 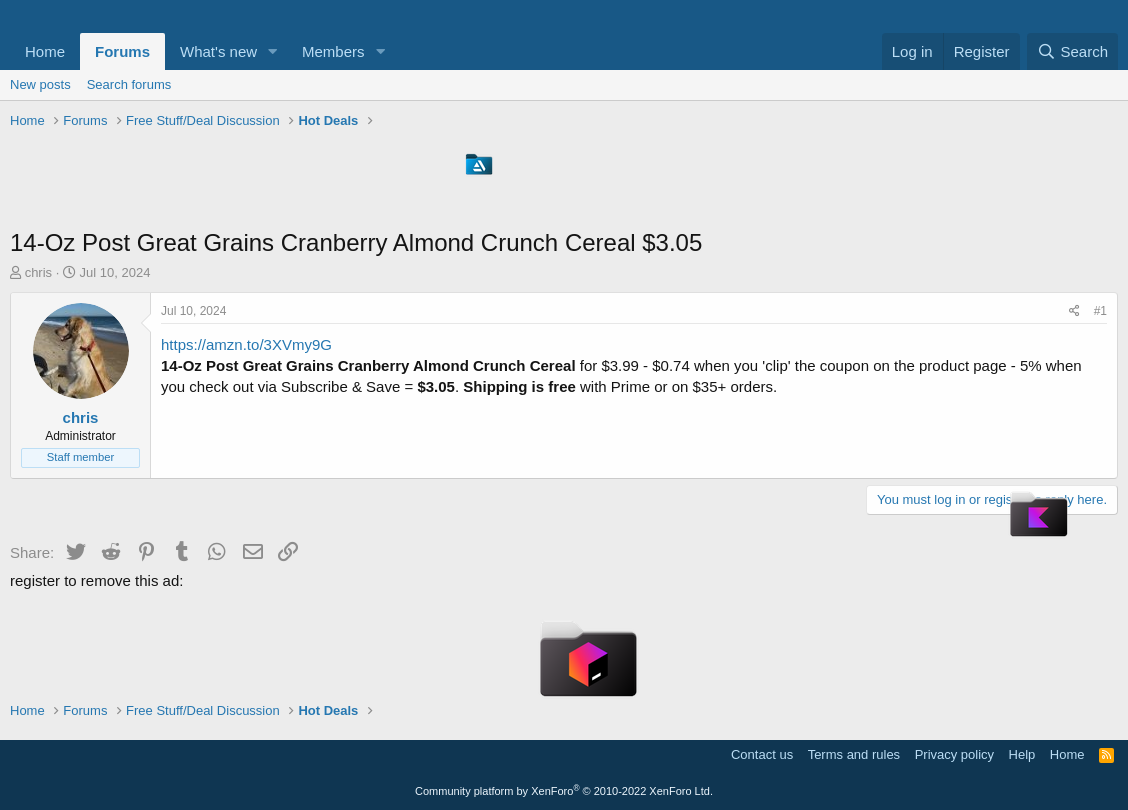 I want to click on folder for artstation project files, so click(x=479, y=165).